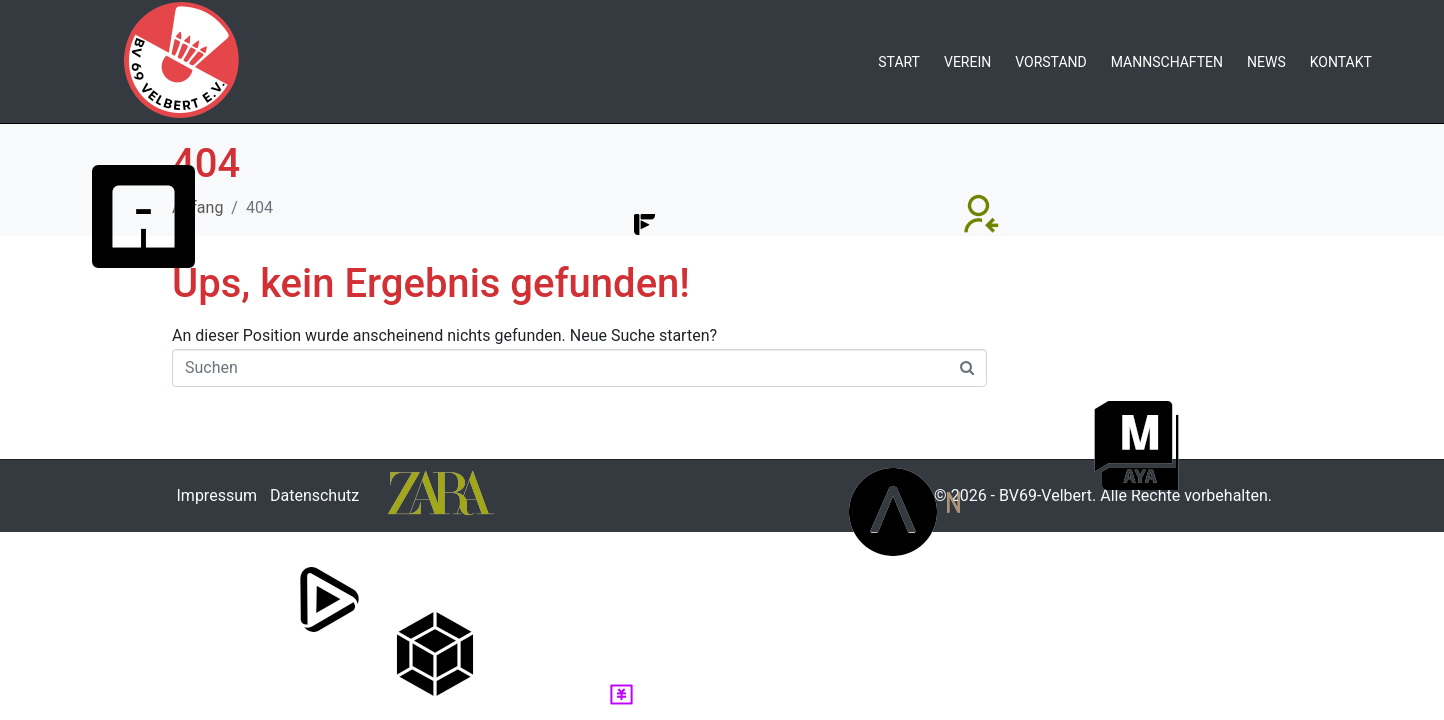  Describe the element at coordinates (978, 214) in the screenshot. I see `incoming user request or invitation` at that location.